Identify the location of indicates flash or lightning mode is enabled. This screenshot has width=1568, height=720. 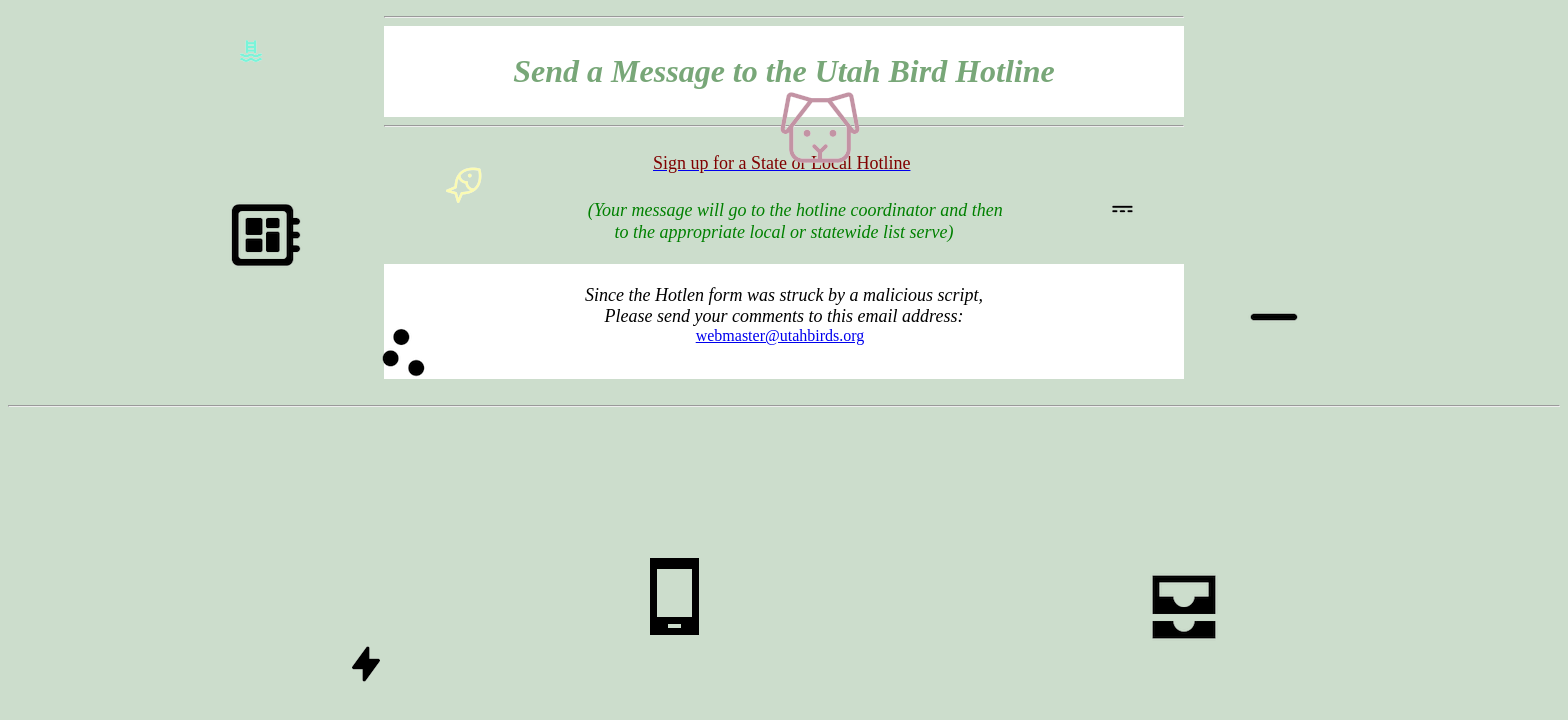
(366, 664).